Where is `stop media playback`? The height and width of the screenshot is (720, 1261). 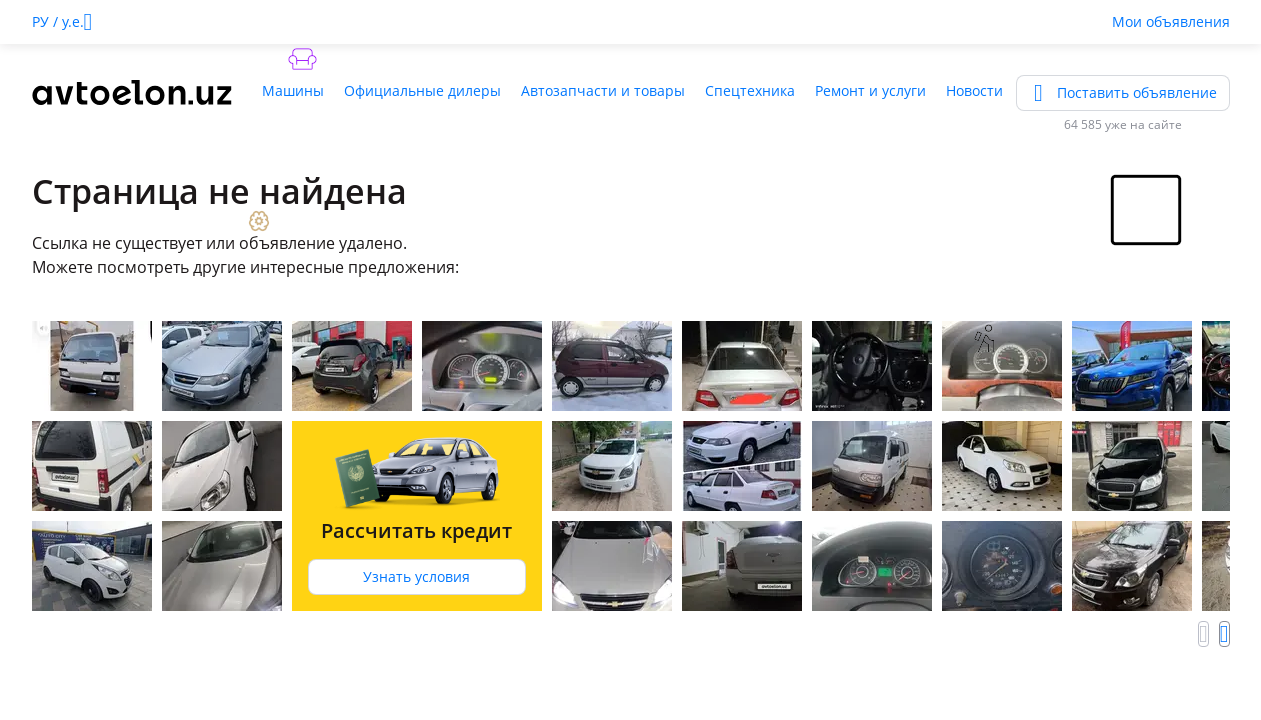
stop media playback is located at coordinates (1146, 210).